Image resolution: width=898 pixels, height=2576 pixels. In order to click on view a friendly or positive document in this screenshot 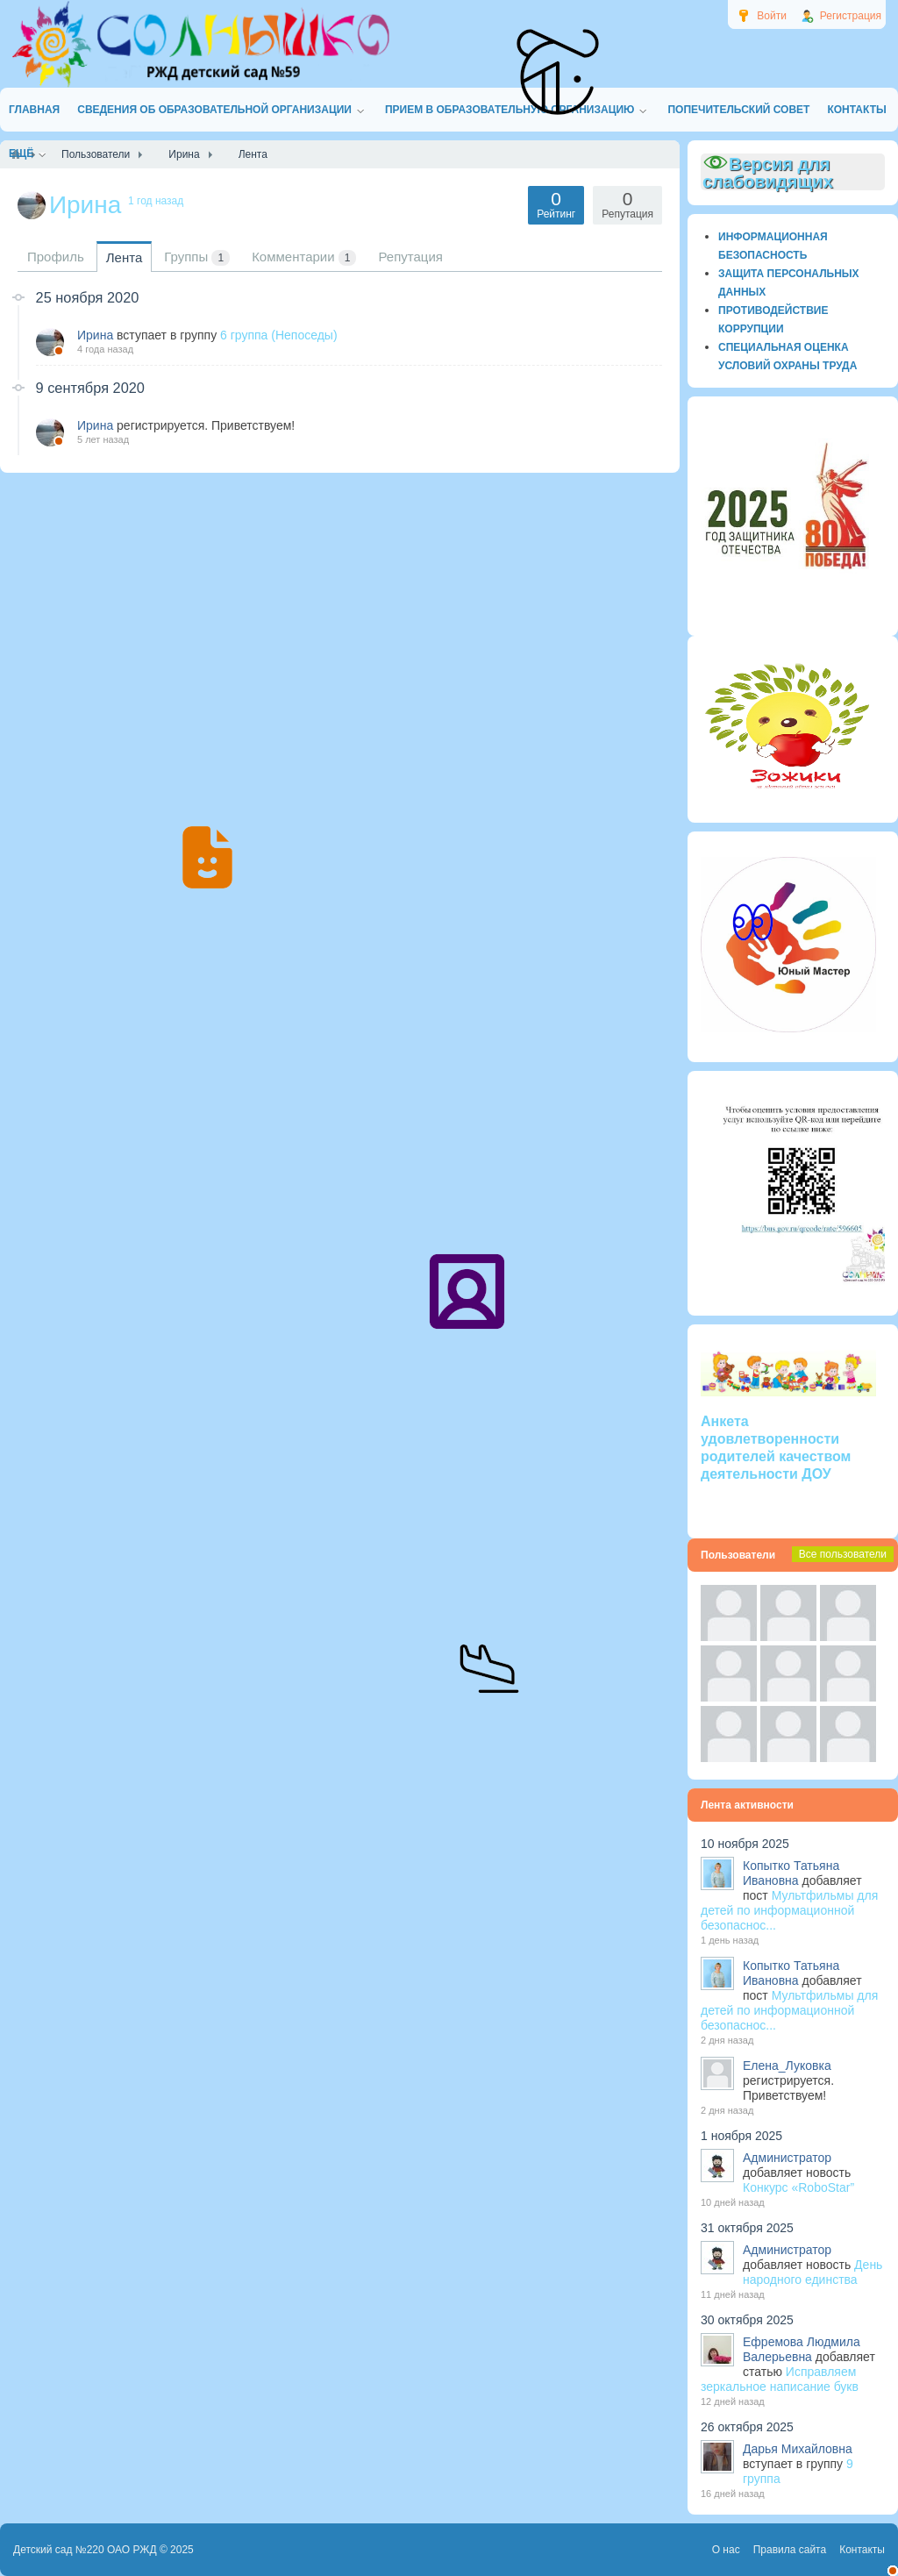, I will do `click(207, 857)`.